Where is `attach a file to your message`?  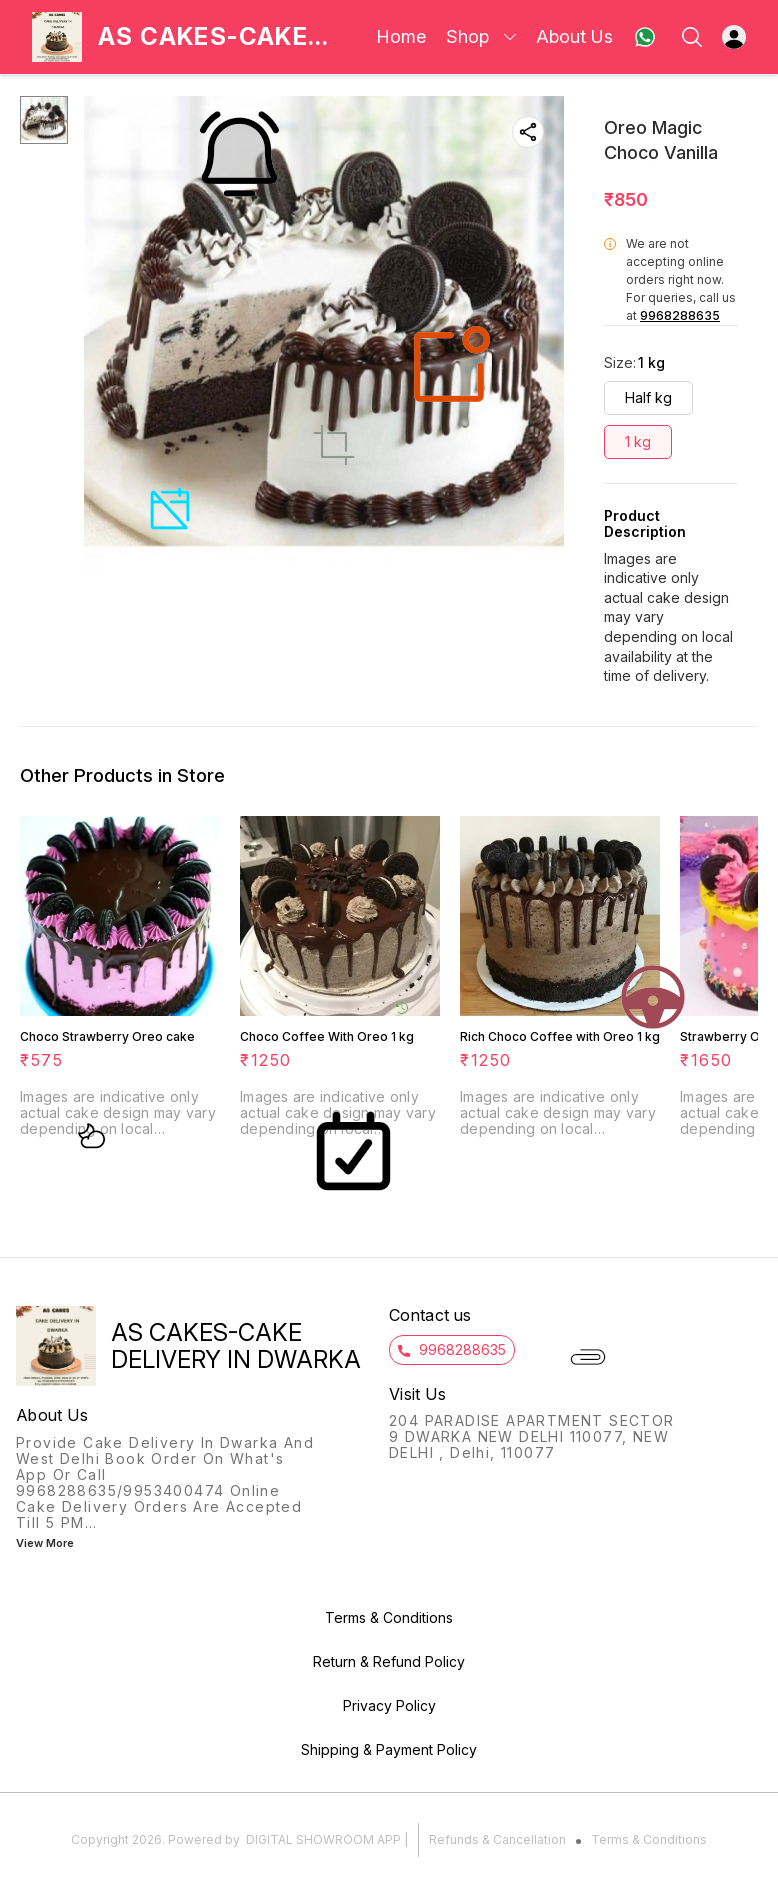
attach a file to your message is located at coordinates (588, 1357).